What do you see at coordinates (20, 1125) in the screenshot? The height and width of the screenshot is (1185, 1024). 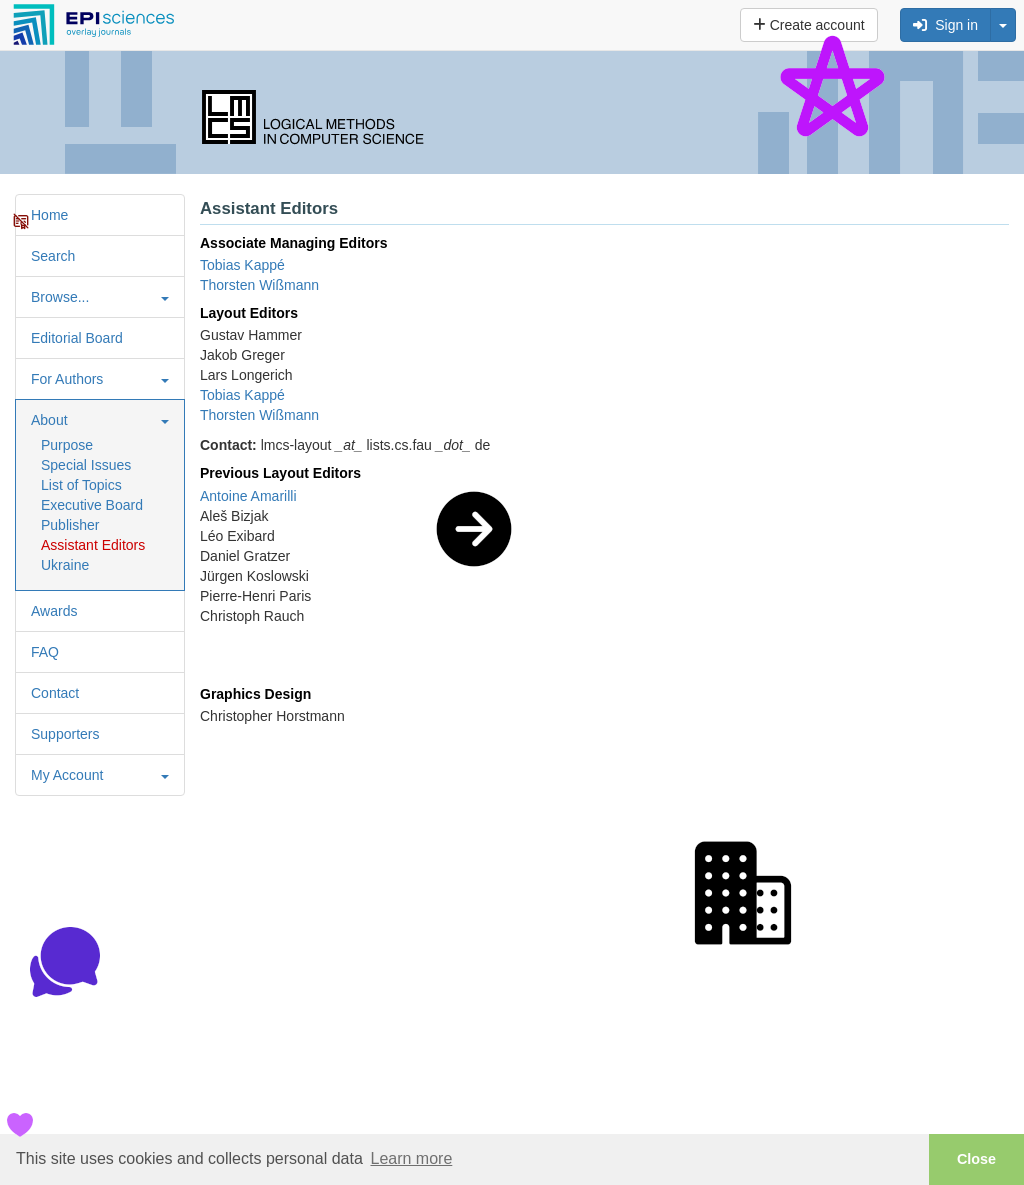 I see `add to favorites` at bounding box center [20, 1125].